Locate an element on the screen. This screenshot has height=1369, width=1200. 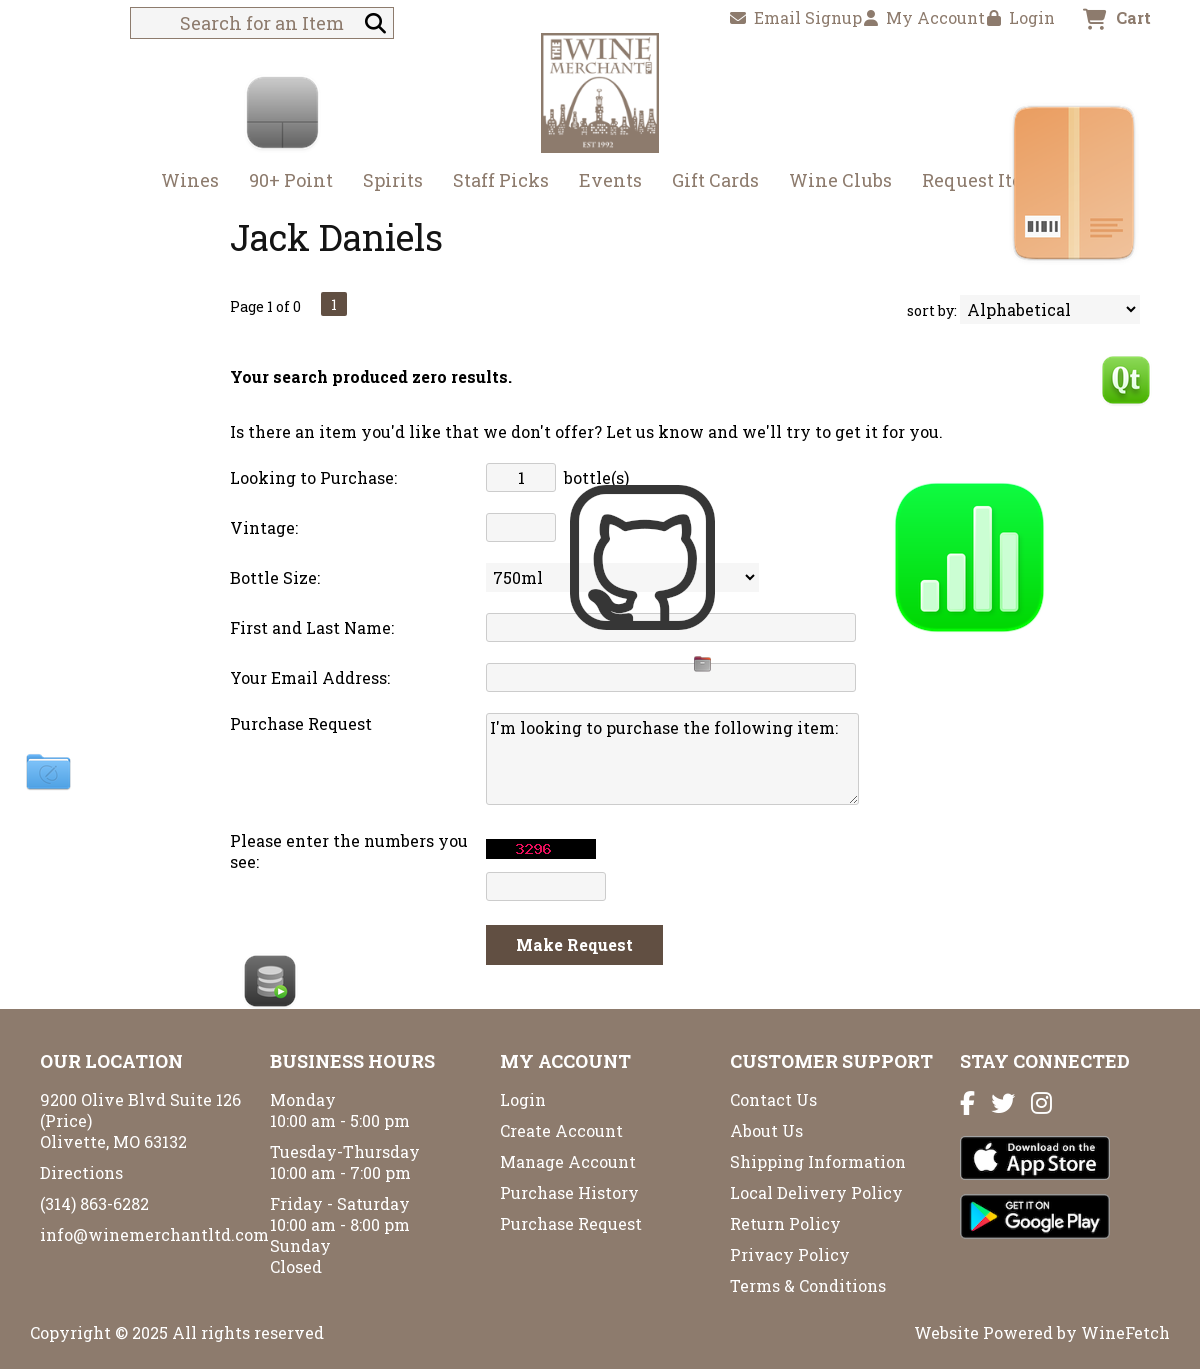
open the file manager application is located at coordinates (702, 663).